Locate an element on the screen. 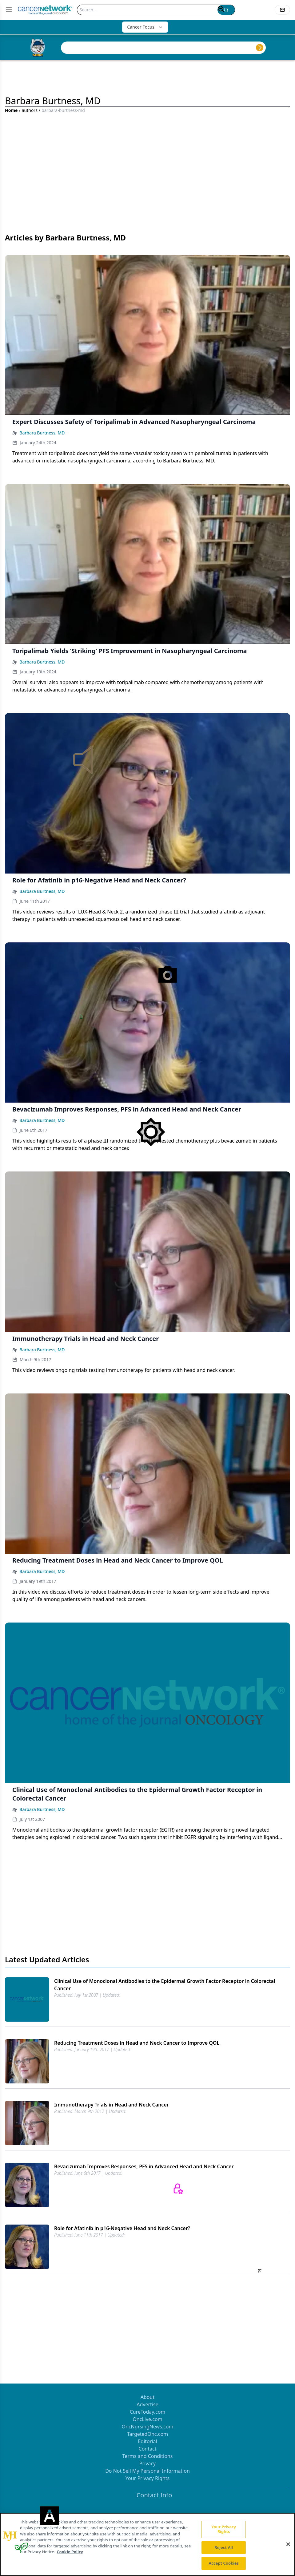 Image resolution: width=295 pixels, height=2576 pixels. repeat the current track once is located at coordinates (260, 2271).